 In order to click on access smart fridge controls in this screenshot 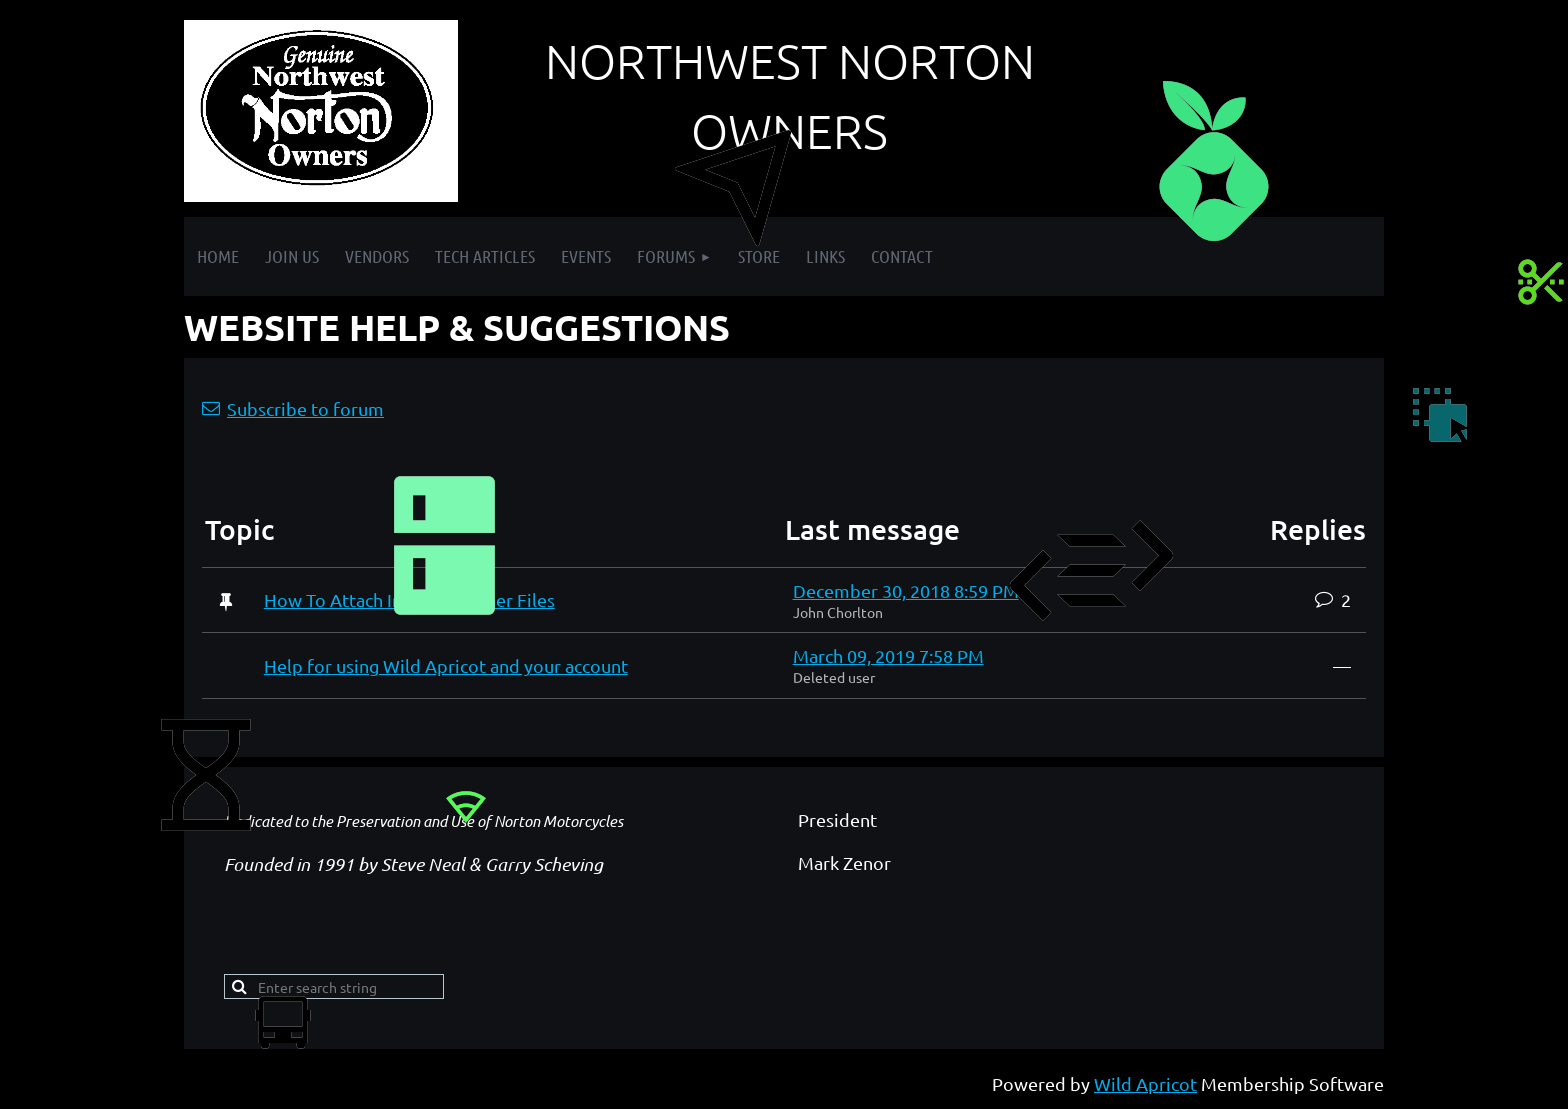, I will do `click(444, 545)`.